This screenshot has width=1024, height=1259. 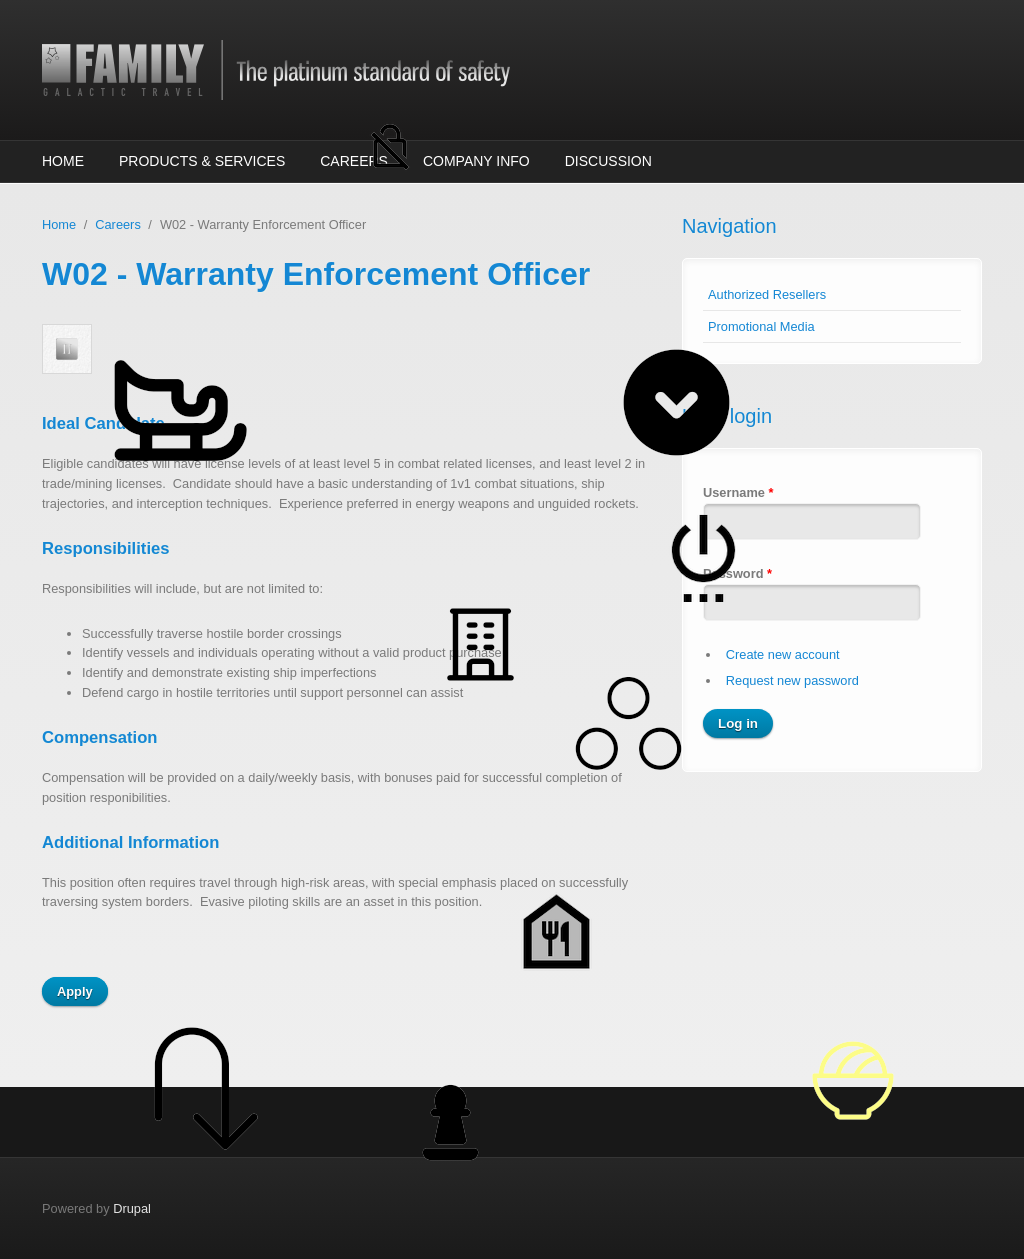 What do you see at coordinates (390, 147) in the screenshot?
I see `indicates an unencrypted or insecure email connection` at bounding box center [390, 147].